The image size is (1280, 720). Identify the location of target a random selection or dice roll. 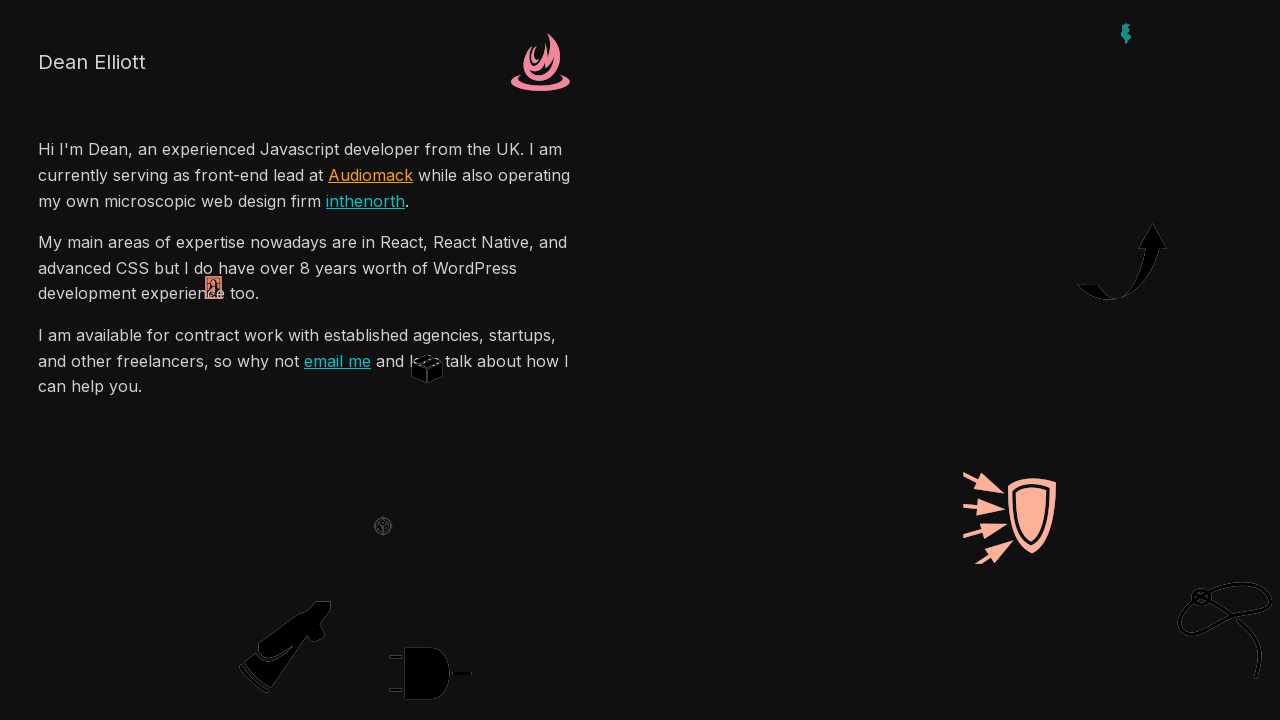
(383, 526).